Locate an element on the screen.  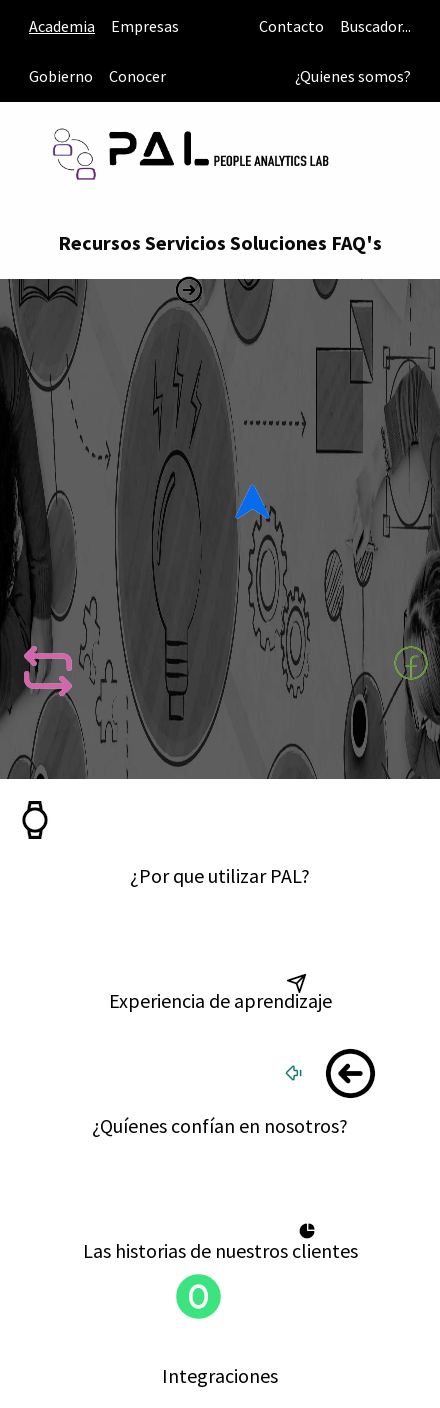
go back to the beginning is located at coordinates (294, 1073).